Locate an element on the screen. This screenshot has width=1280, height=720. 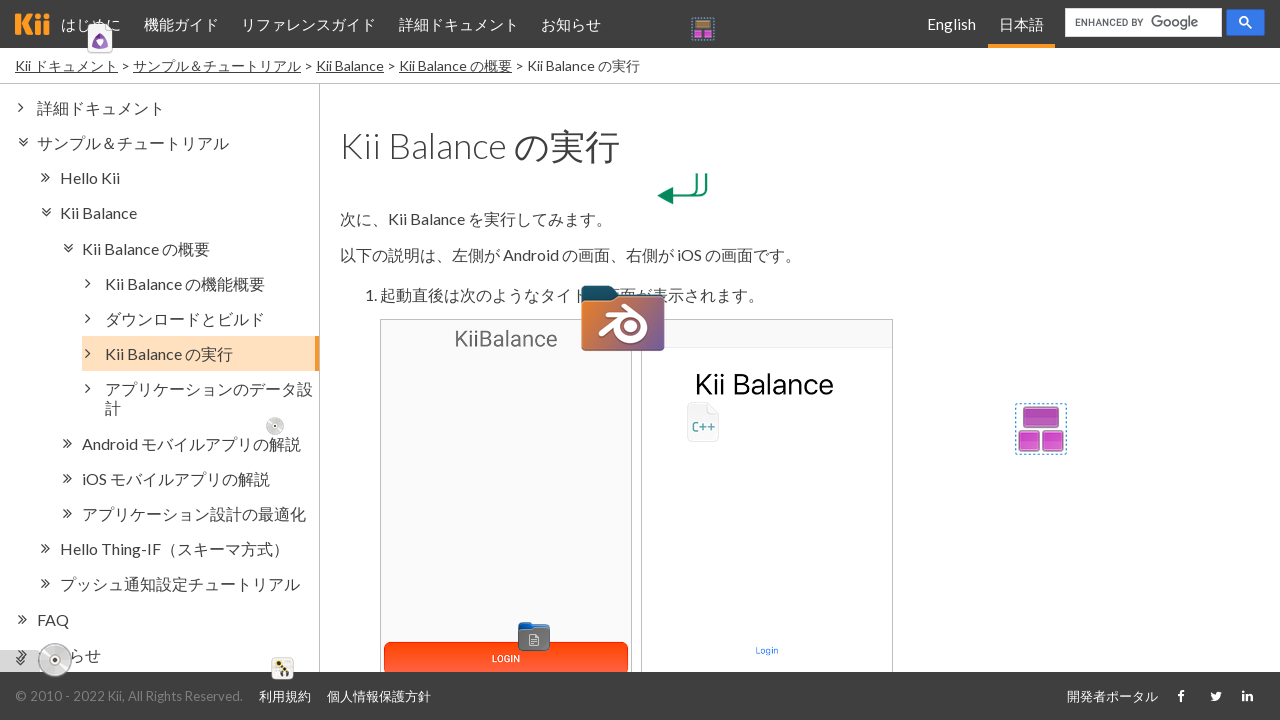
open folder containing Blender project files is located at coordinates (622, 320).